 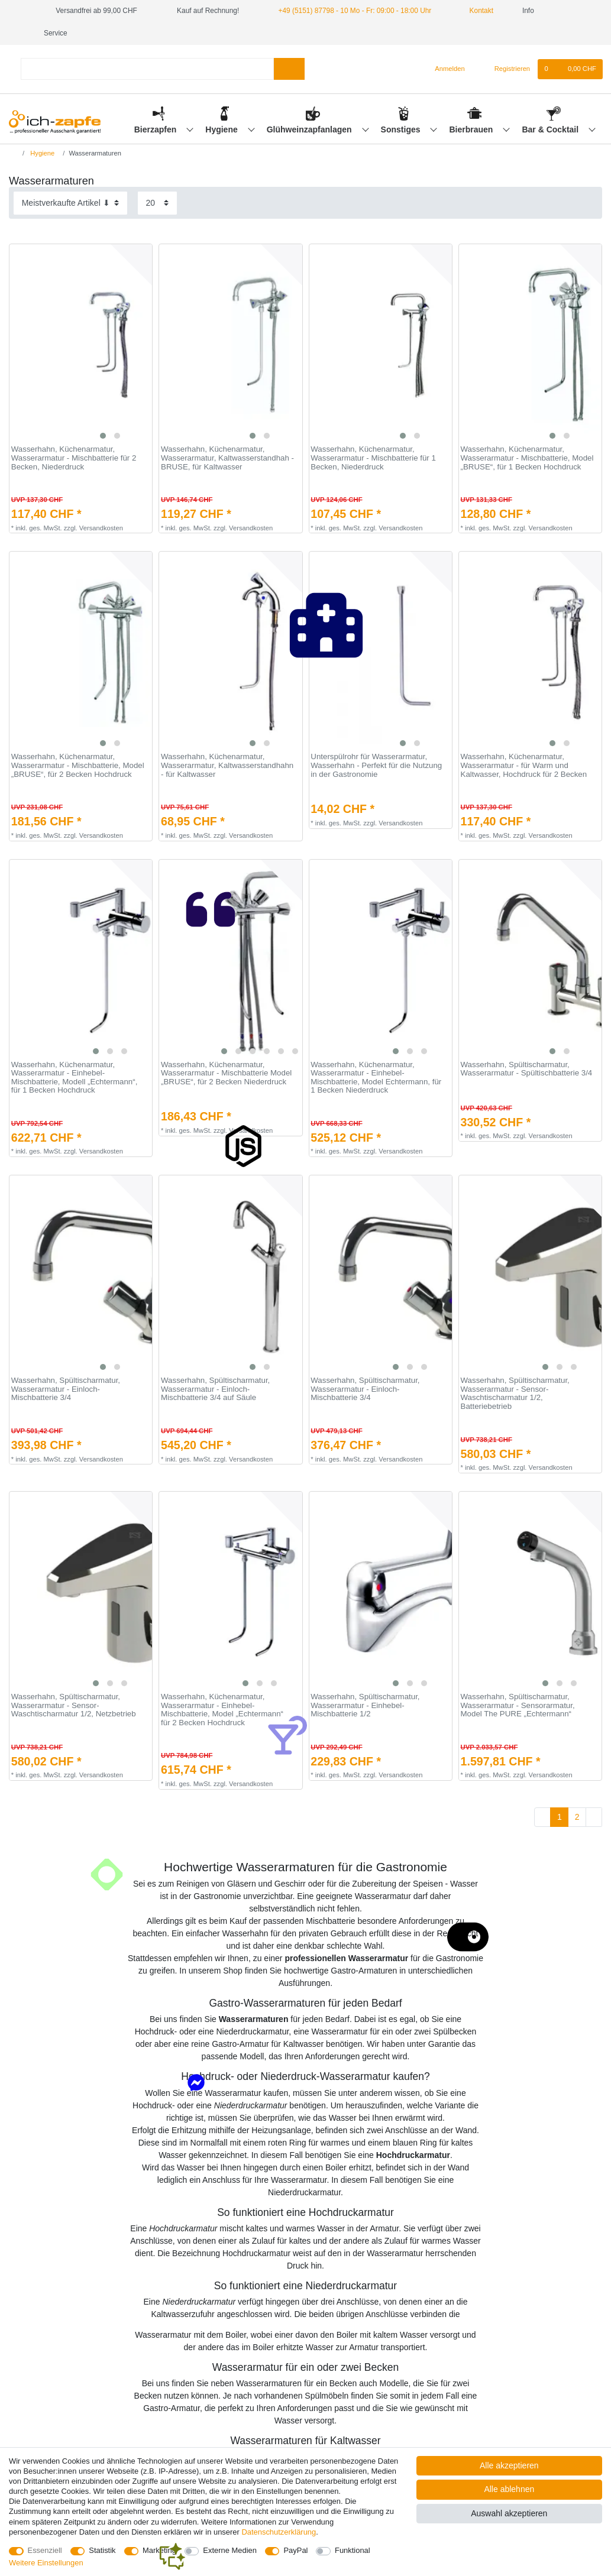 I want to click on open Facebook Messenger, so click(x=196, y=2082).